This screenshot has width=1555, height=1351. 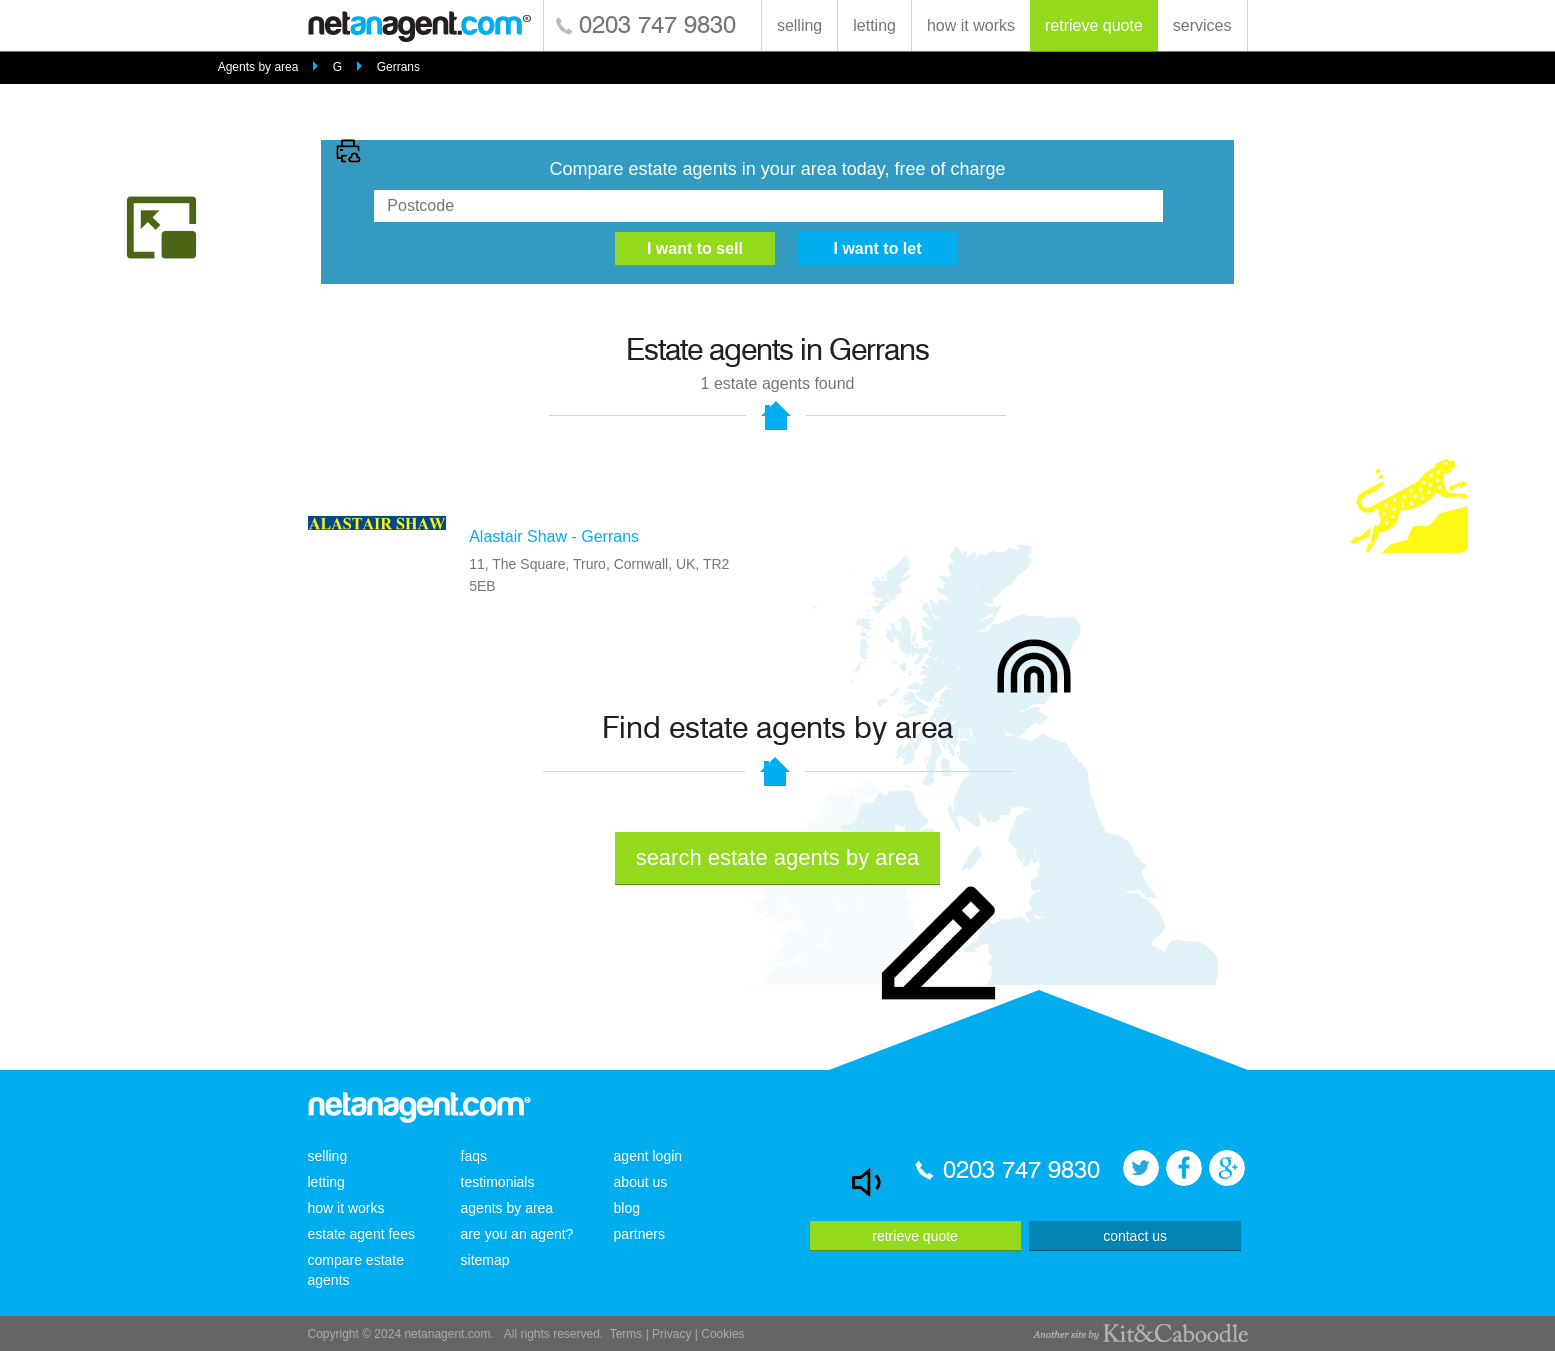 I want to click on decrease audio volume, so click(x=865, y=1182).